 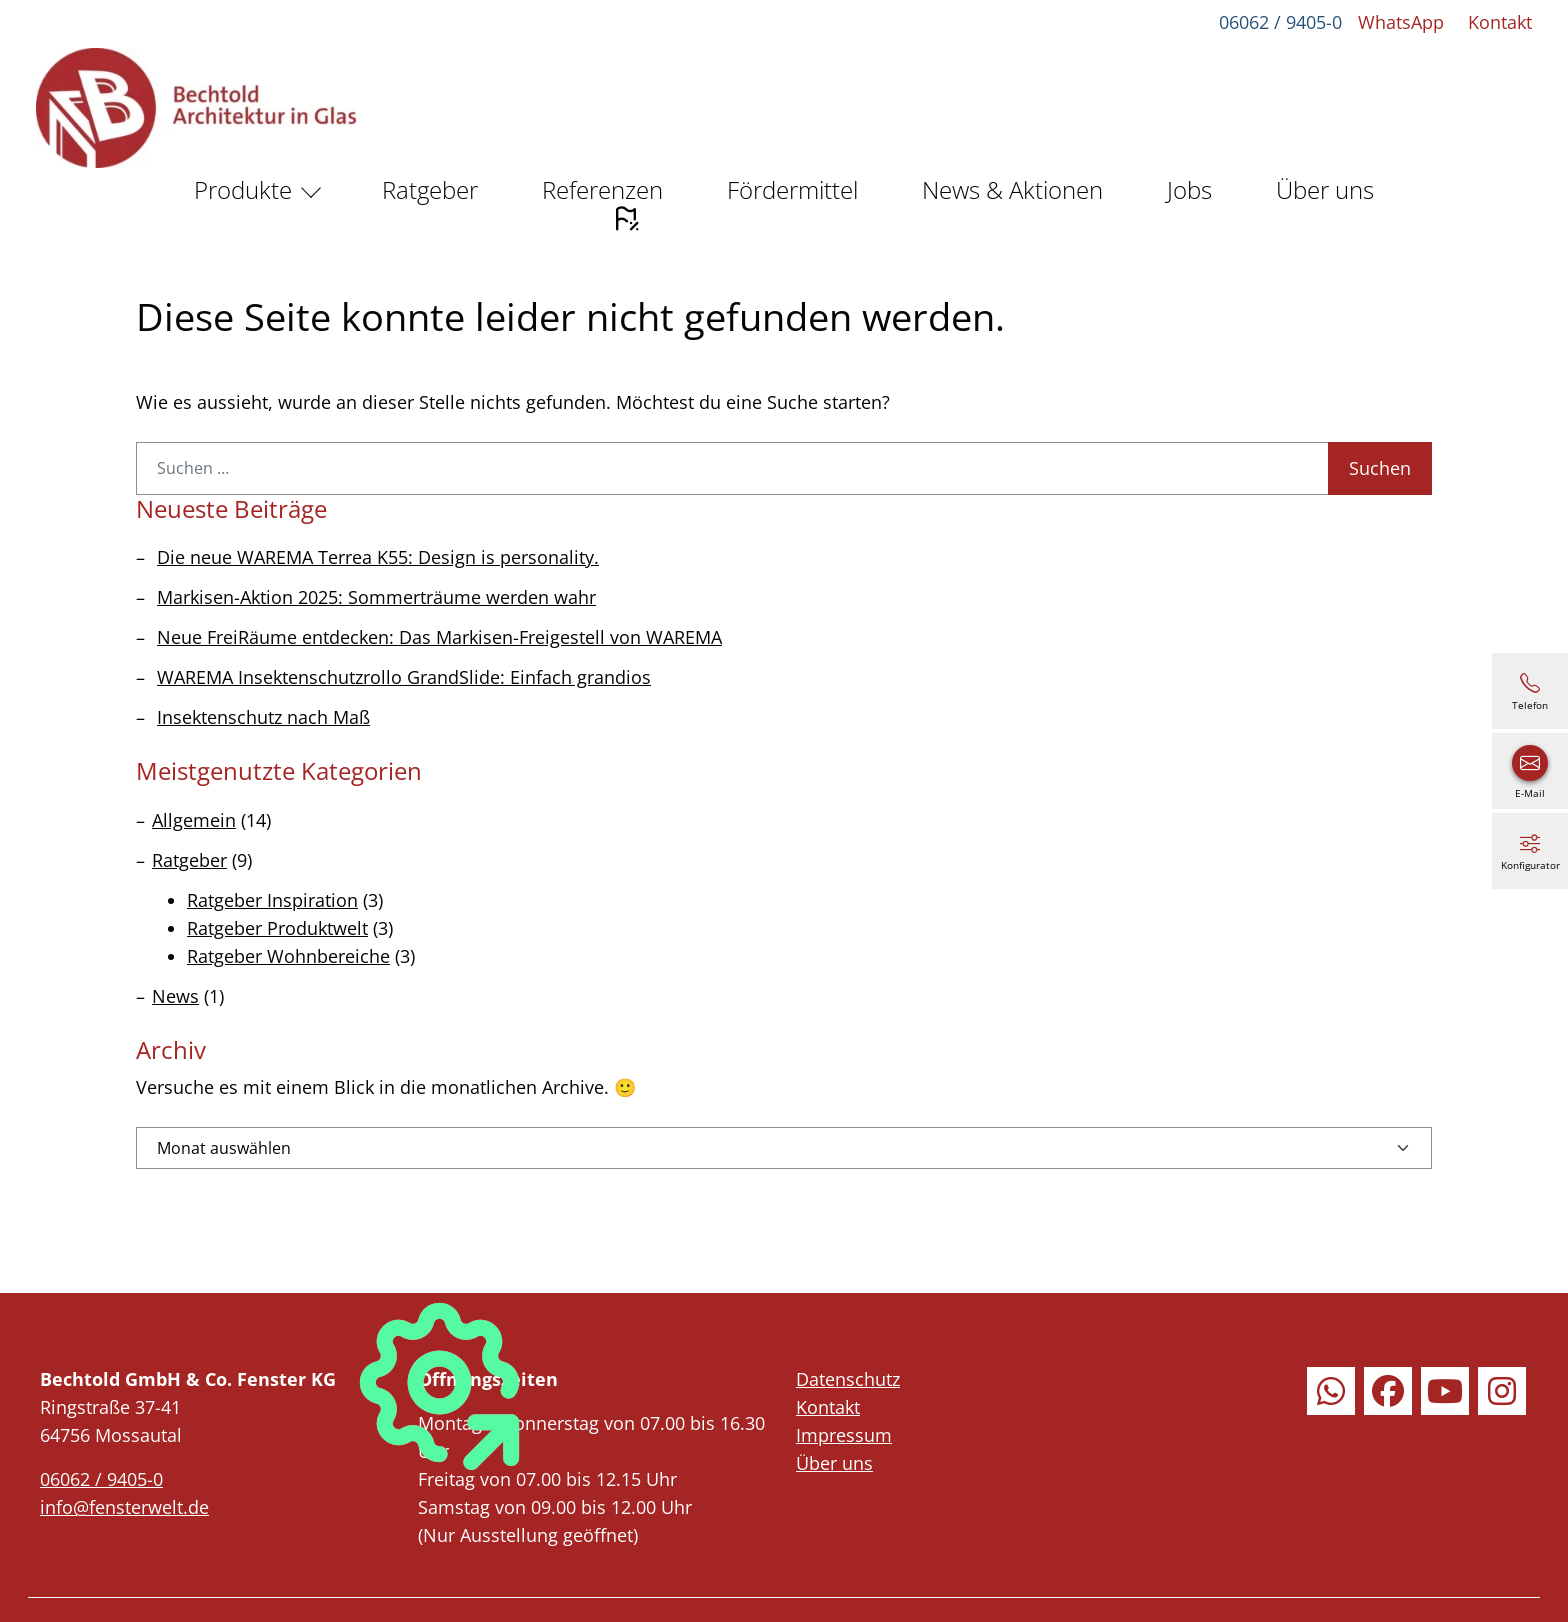 What do you see at coordinates (626, 218) in the screenshot?
I see `view flagged discounts or promotions` at bounding box center [626, 218].